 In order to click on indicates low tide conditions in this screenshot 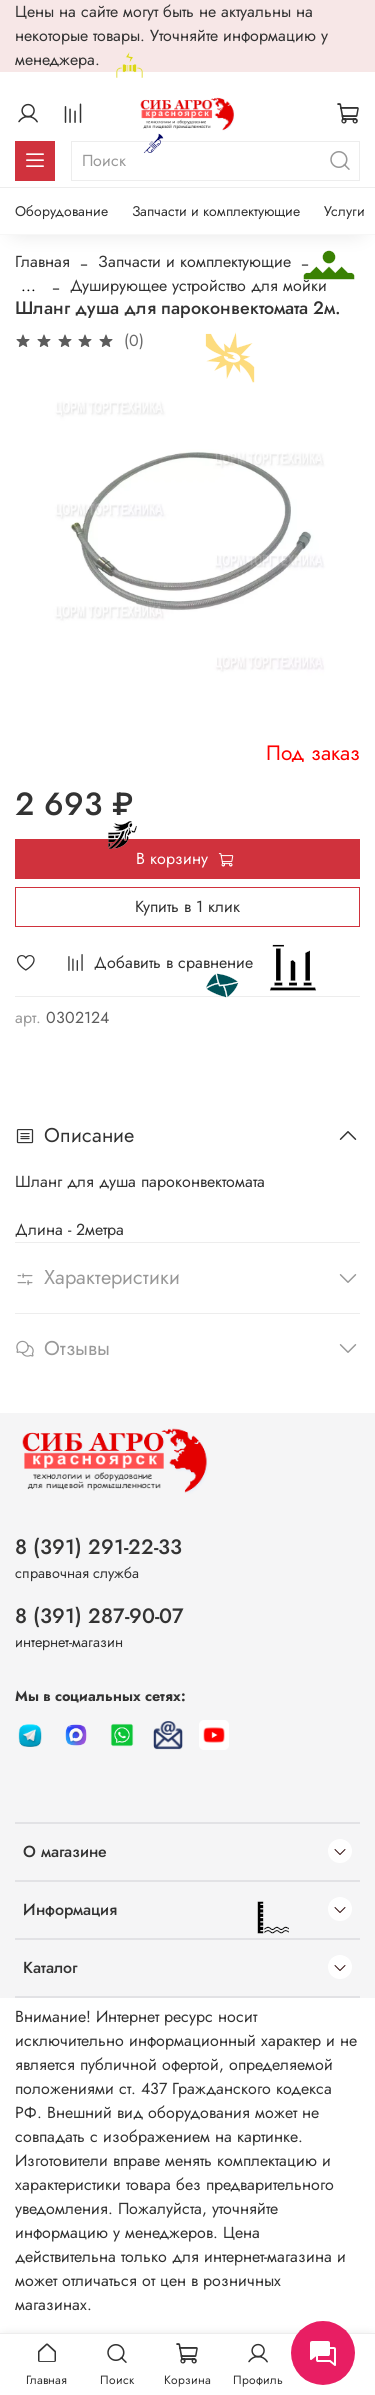, I will do `click(272, 1917)`.